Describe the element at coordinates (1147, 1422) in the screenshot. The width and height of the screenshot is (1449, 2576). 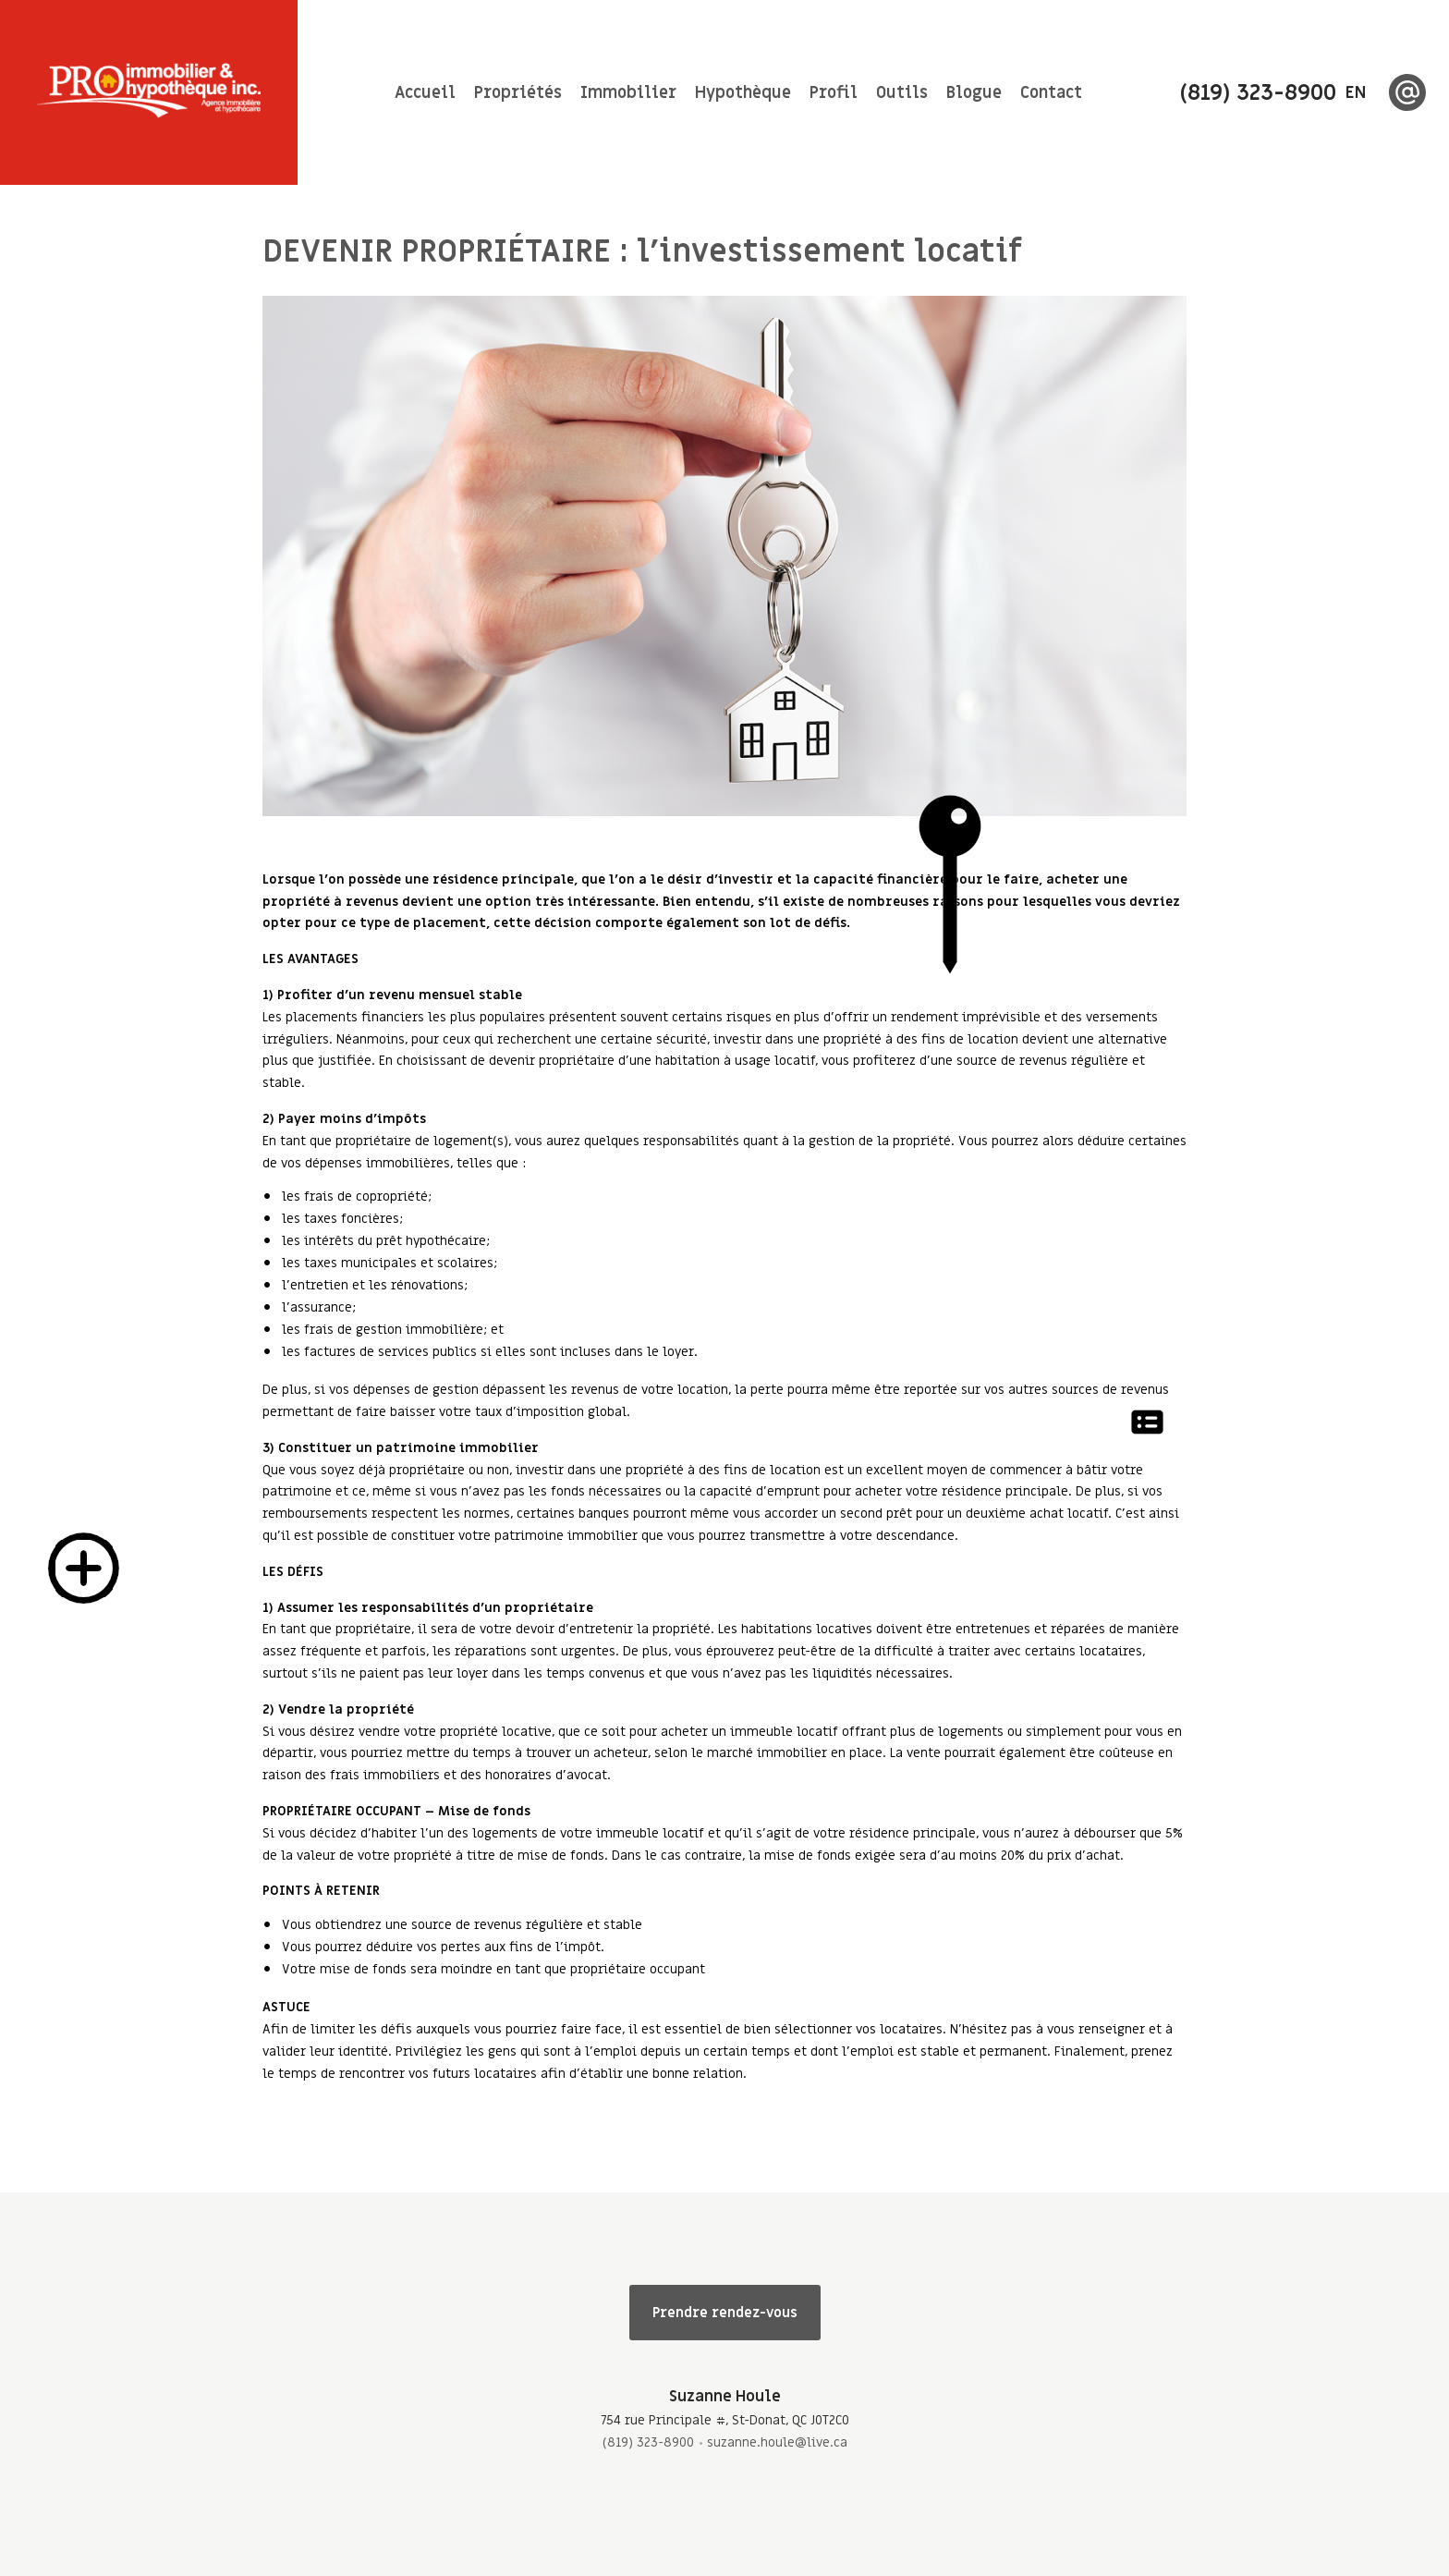
I see `view list or menu items` at that location.